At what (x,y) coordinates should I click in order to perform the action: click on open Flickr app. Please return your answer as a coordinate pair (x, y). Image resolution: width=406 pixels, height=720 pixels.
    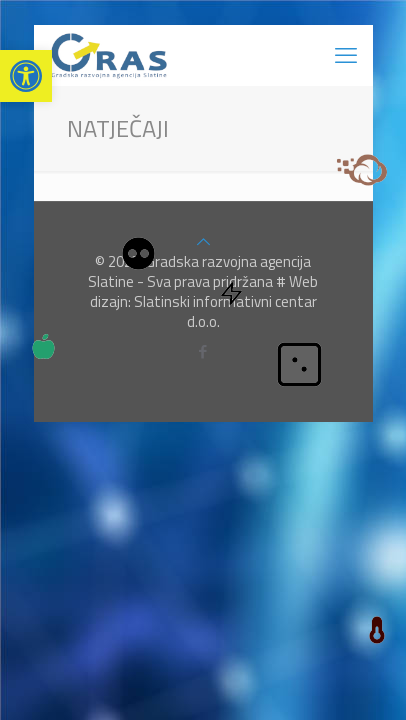
    Looking at the image, I should click on (138, 253).